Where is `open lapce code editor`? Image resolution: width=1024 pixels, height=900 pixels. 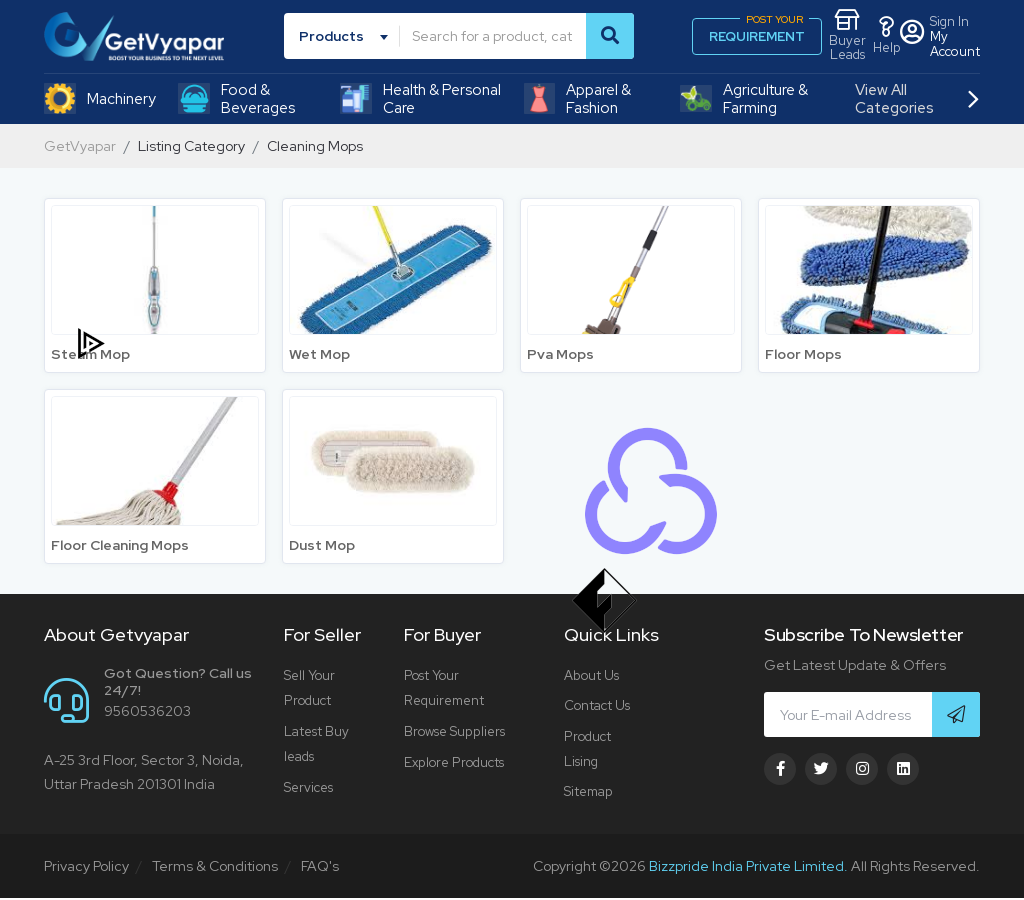 open lapce code editor is located at coordinates (91, 343).